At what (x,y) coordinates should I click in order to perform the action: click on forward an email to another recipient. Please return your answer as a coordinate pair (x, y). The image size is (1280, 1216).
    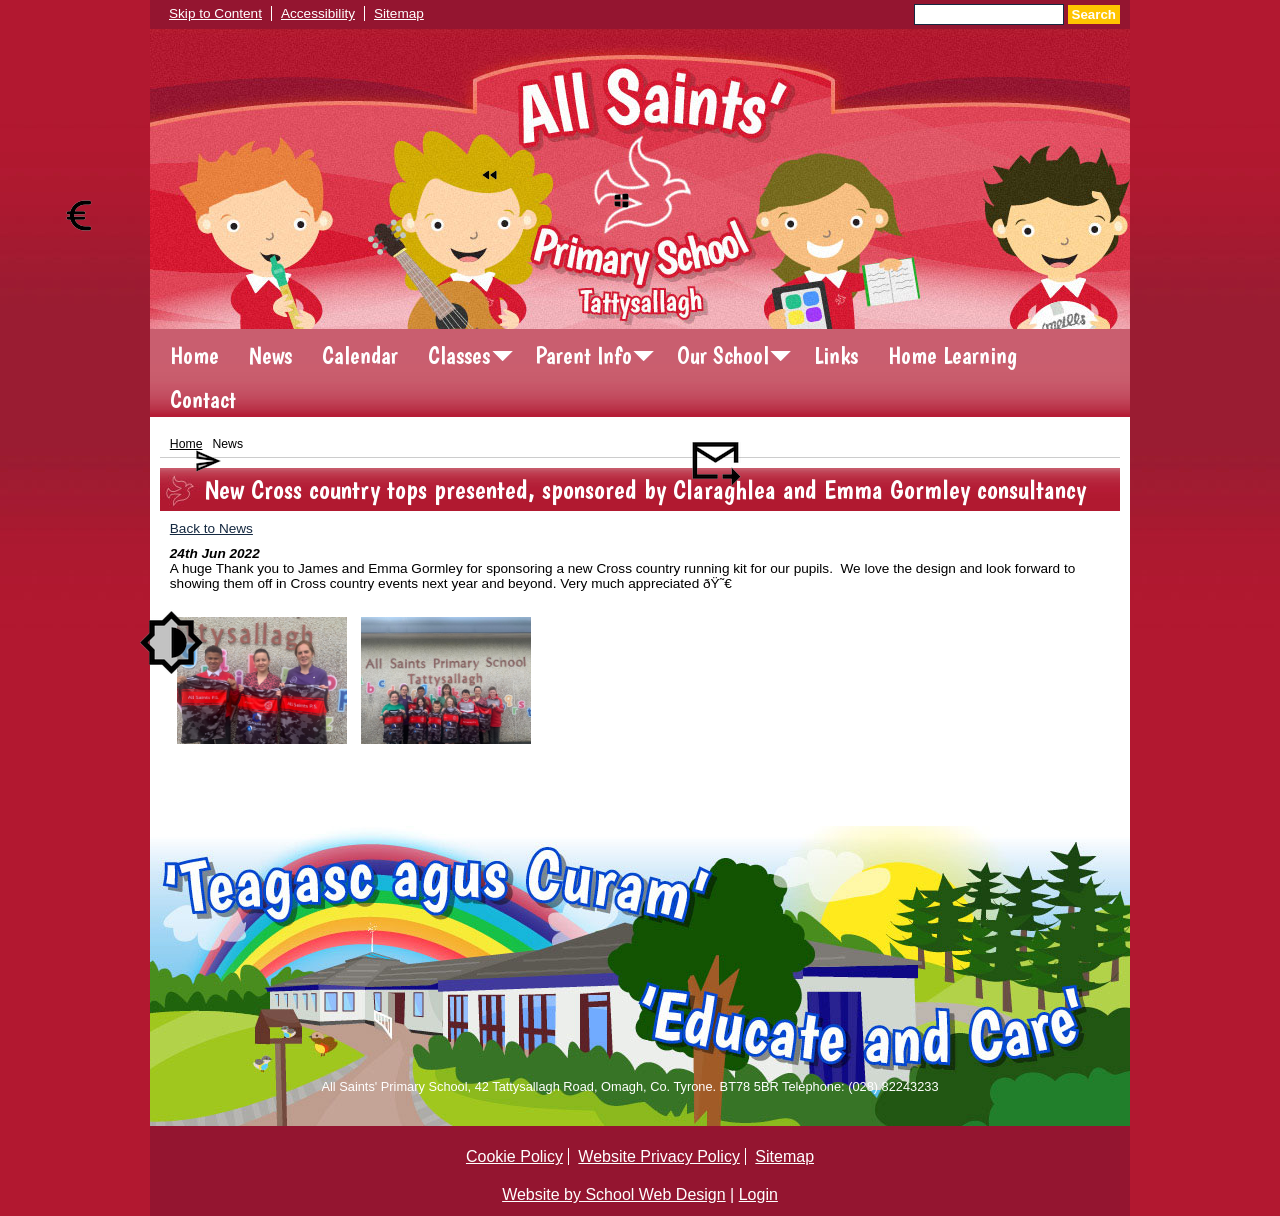
    Looking at the image, I should click on (715, 460).